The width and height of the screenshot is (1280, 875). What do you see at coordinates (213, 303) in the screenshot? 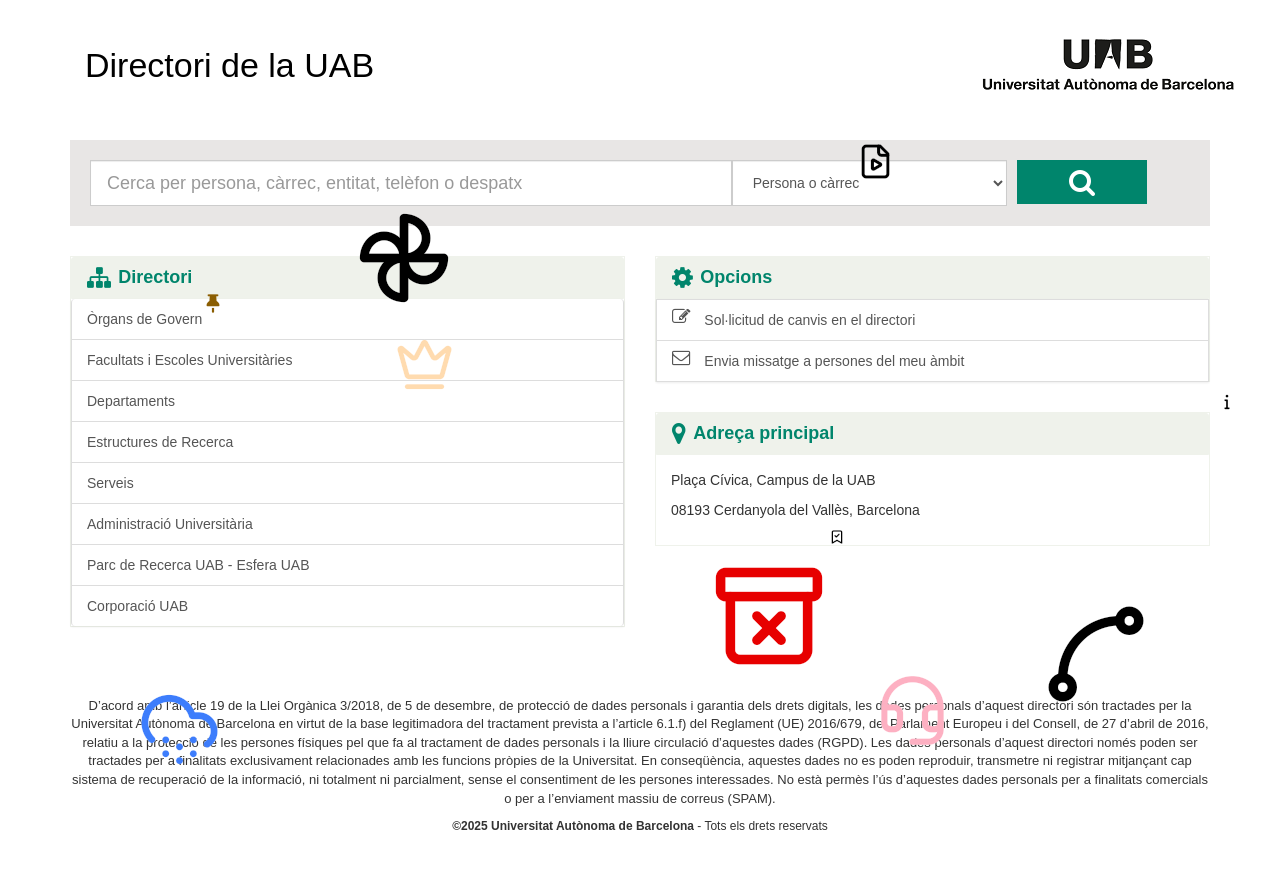
I see `pin an item to keep it visible` at bounding box center [213, 303].